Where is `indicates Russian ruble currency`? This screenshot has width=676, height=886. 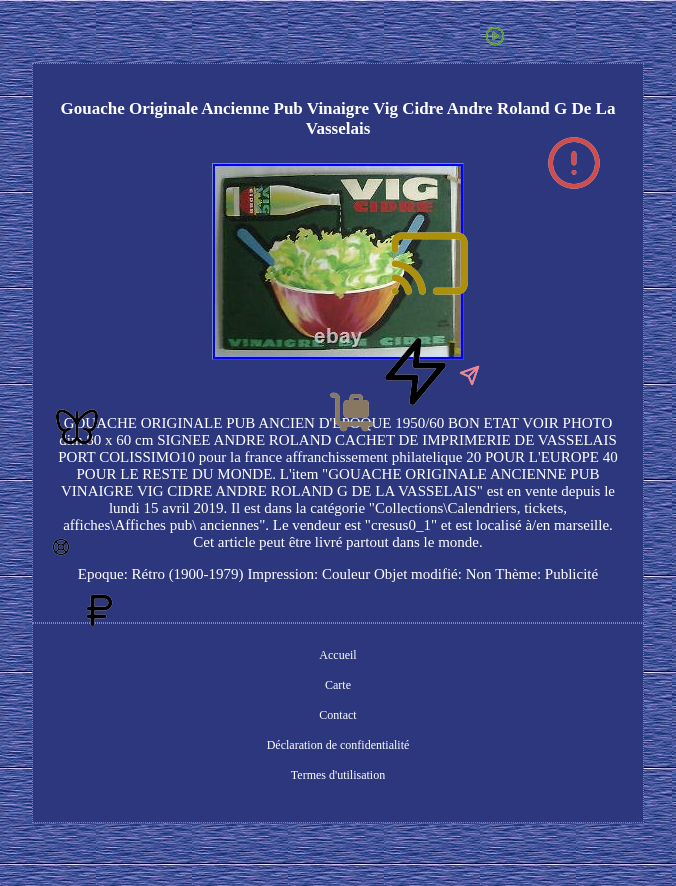
indicates Russian ruble currency is located at coordinates (100, 610).